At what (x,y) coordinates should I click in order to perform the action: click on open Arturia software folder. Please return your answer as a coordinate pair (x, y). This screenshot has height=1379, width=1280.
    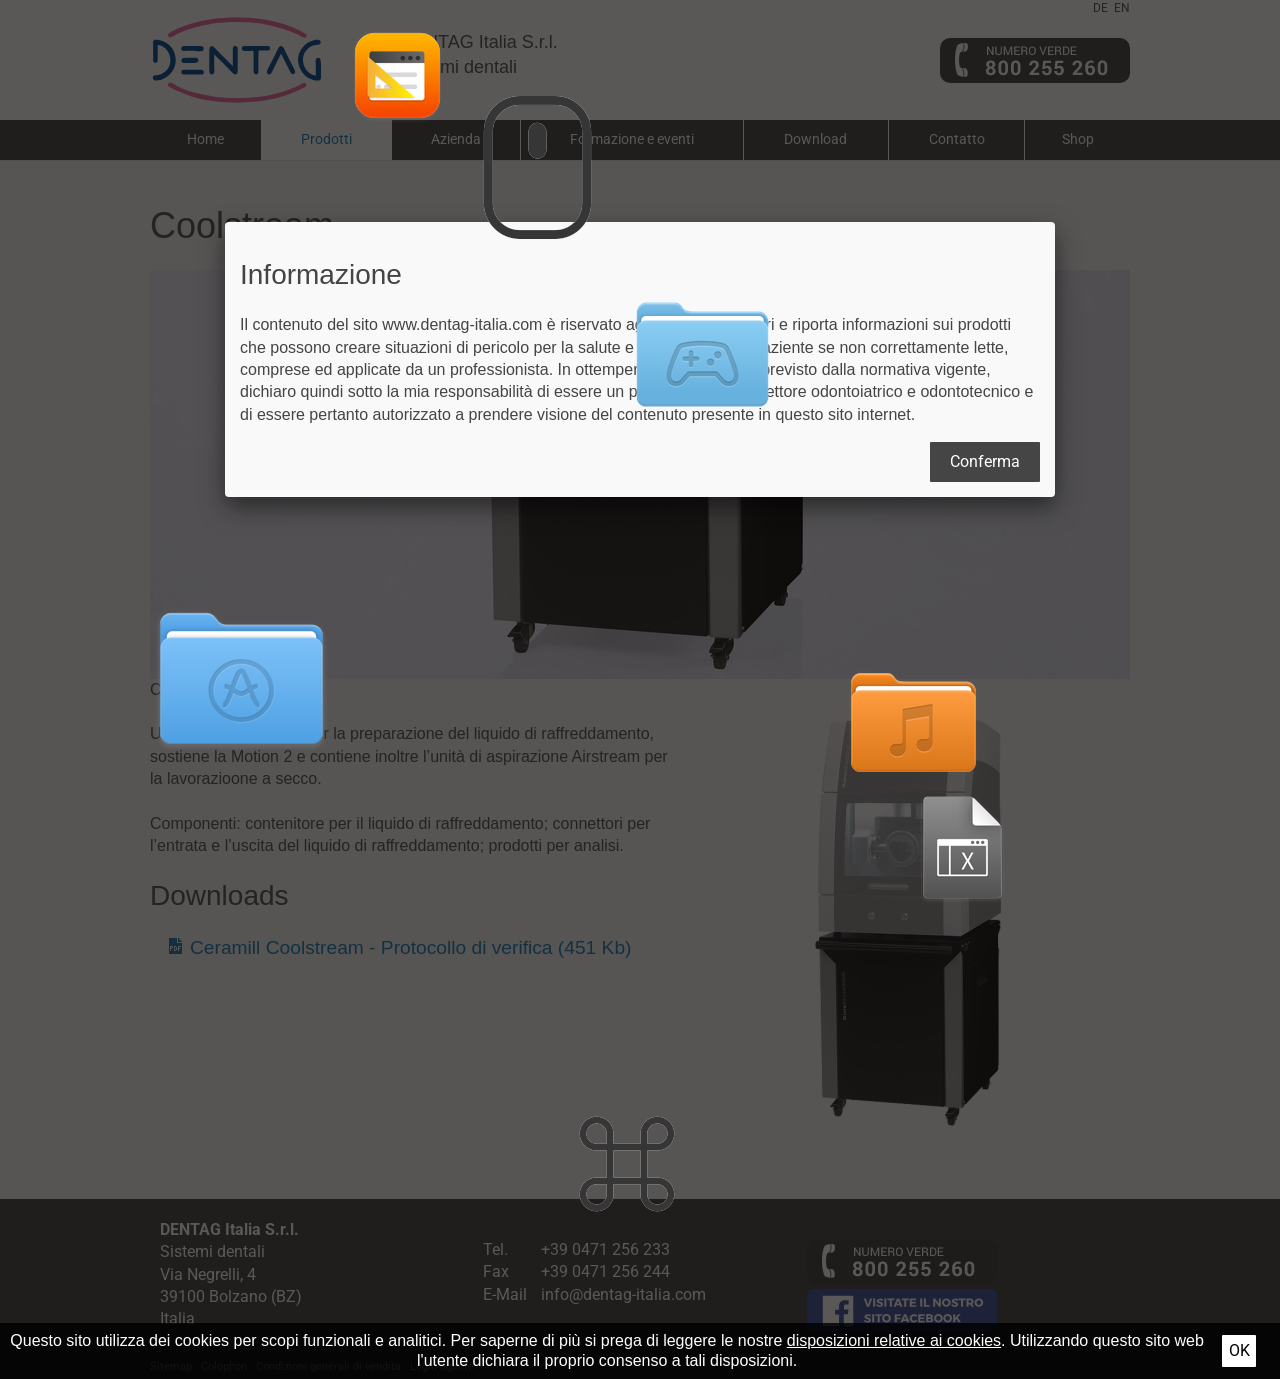
    Looking at the image, I should click on (241, 678).